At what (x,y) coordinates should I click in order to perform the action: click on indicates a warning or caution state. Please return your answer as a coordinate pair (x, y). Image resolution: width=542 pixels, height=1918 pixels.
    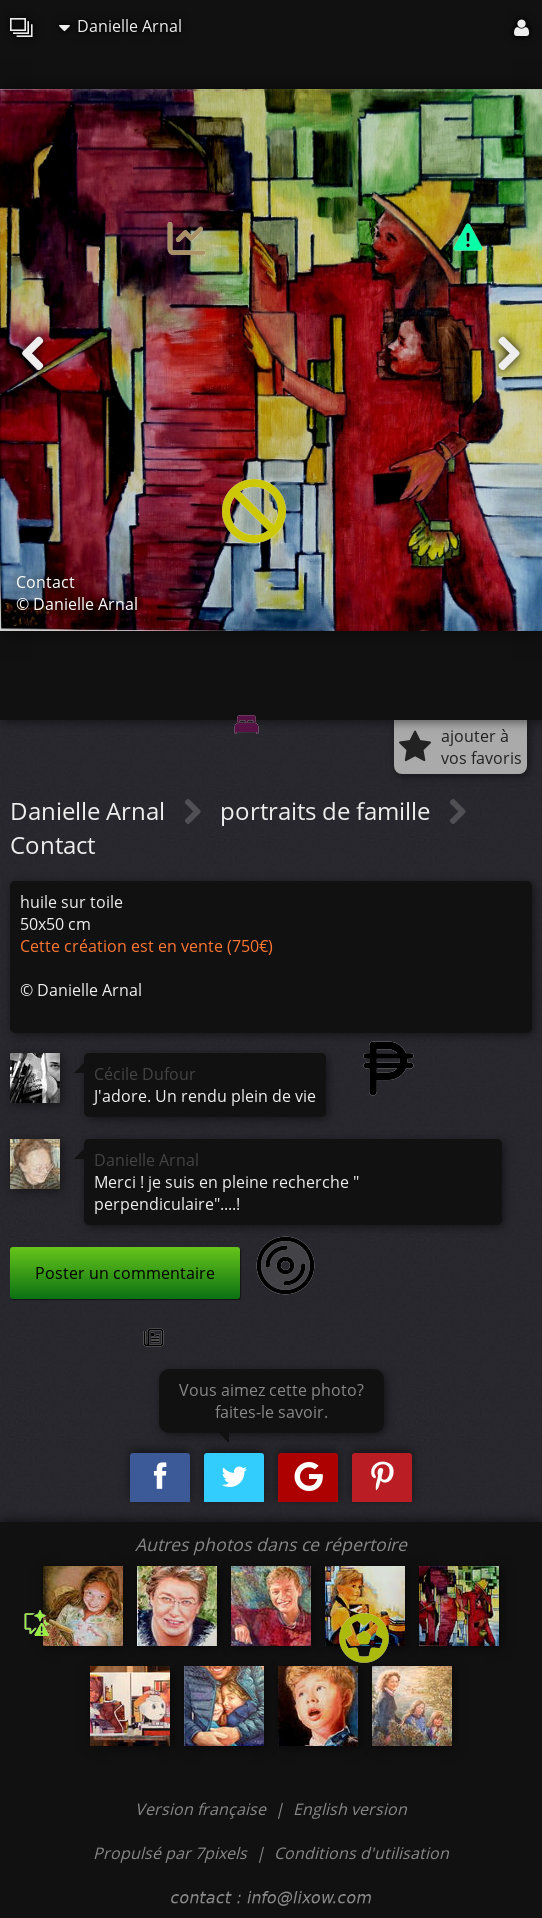
    Looking at the image, I should click on (468, 238).